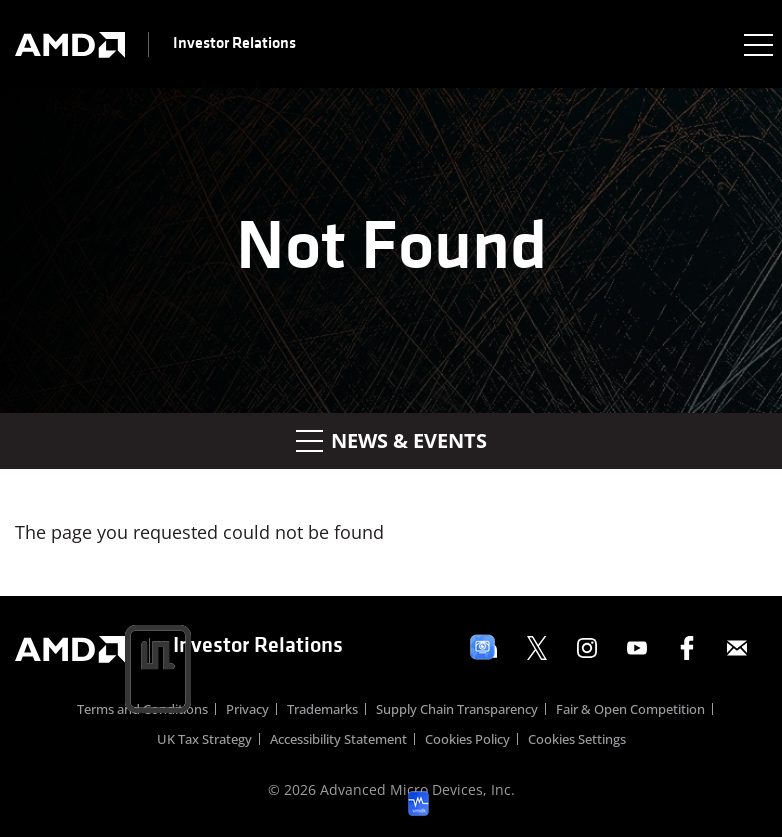 The width and height of the screenshot is (782, 837). What do you see at coordinates (158, 669) in the screenshot?
I see `authenticate using a smartcard` at bounding box center [158, 669].